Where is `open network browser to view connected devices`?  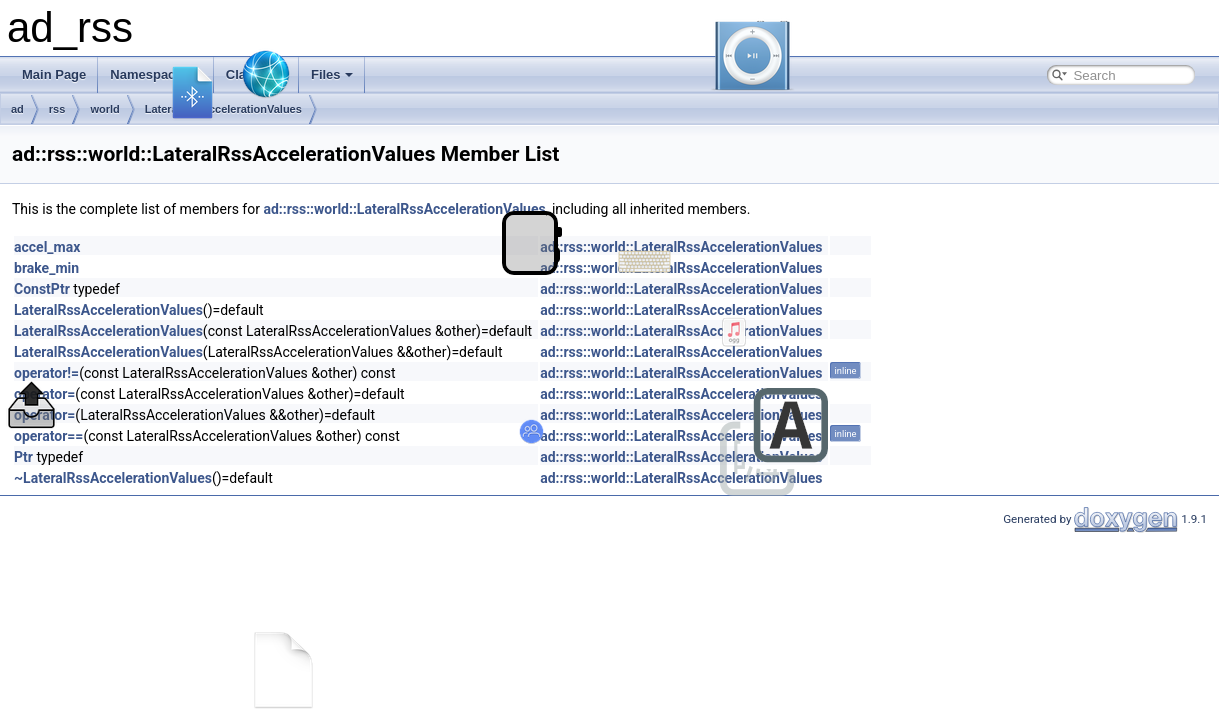
open network browser to view connected devices is located at coordinates (266, 74).